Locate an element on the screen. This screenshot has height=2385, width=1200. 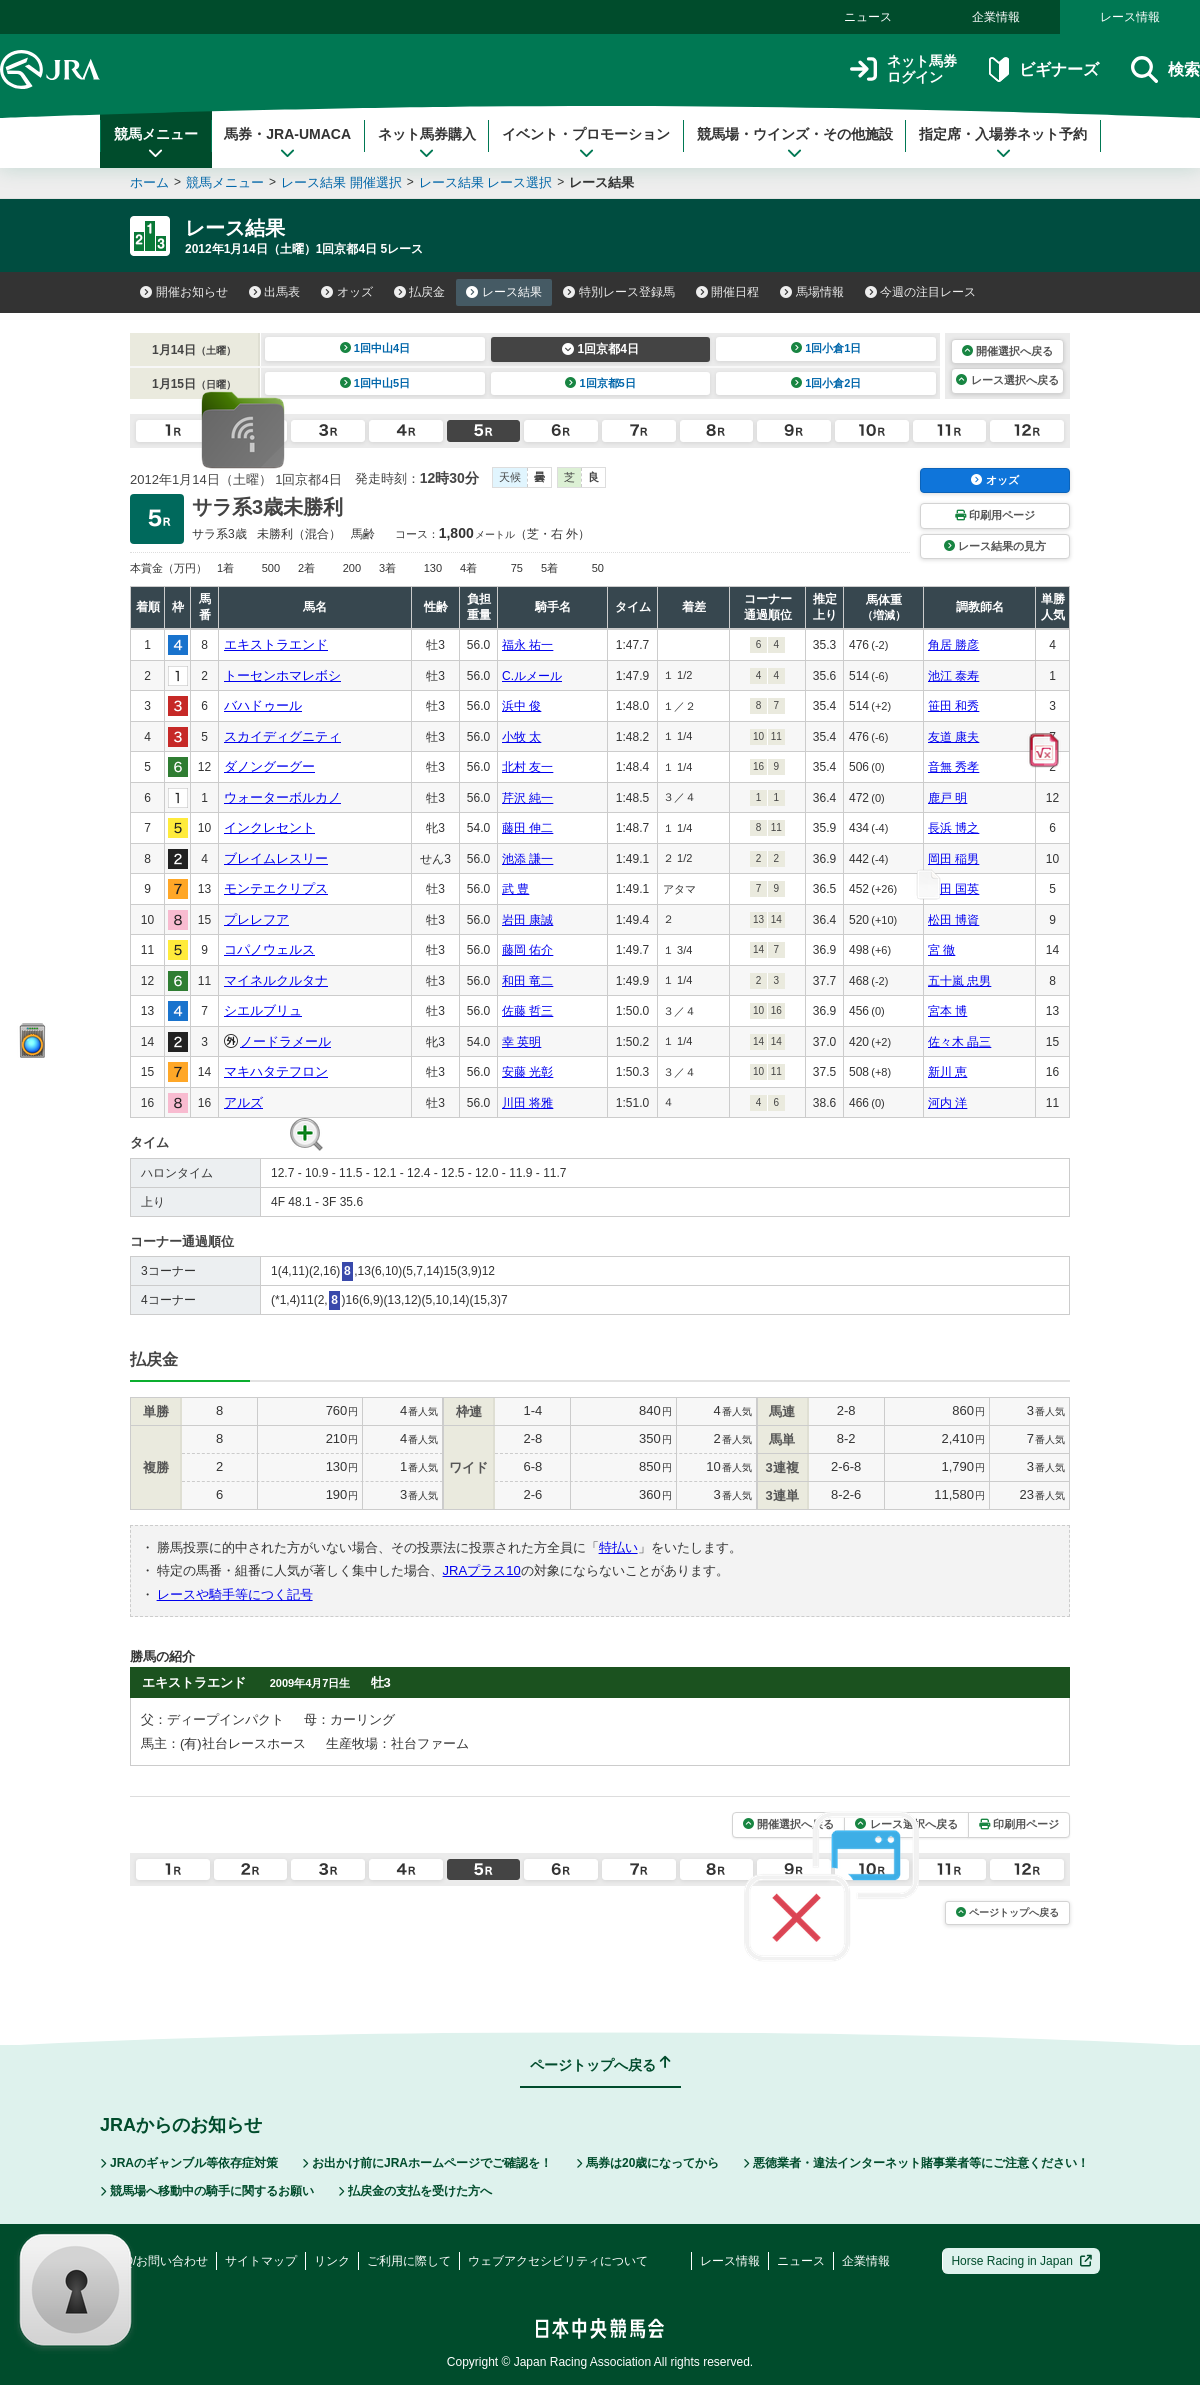
indicates a non-RAID configured storage device is located at coordinates (32, 1040).